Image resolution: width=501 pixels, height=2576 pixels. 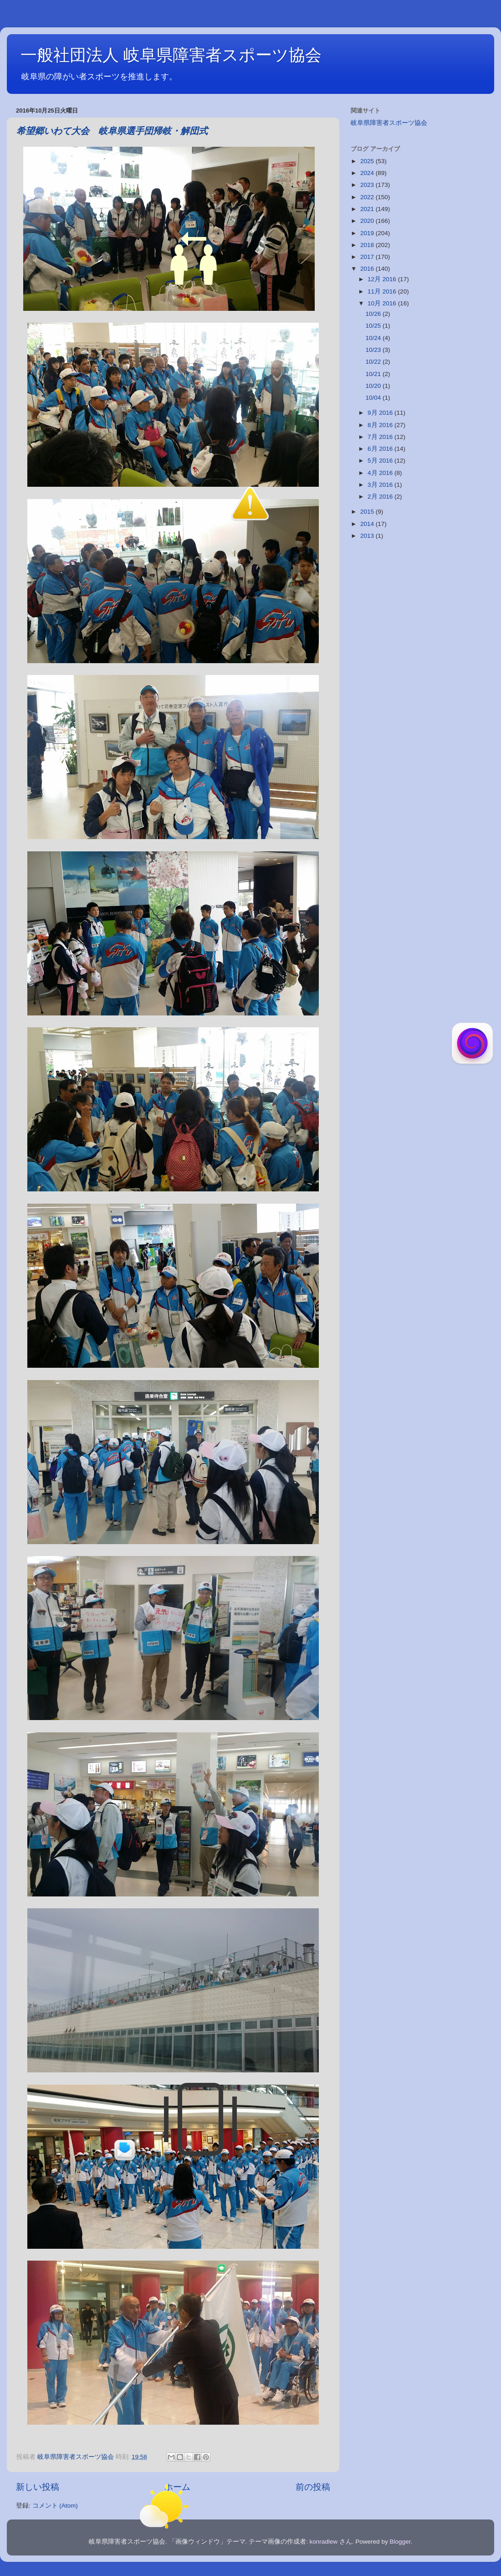 What do you see at coordinates (194, 259) in the screenshot?
I see `switch to previous player's turn` at bounding box center [194, 259].